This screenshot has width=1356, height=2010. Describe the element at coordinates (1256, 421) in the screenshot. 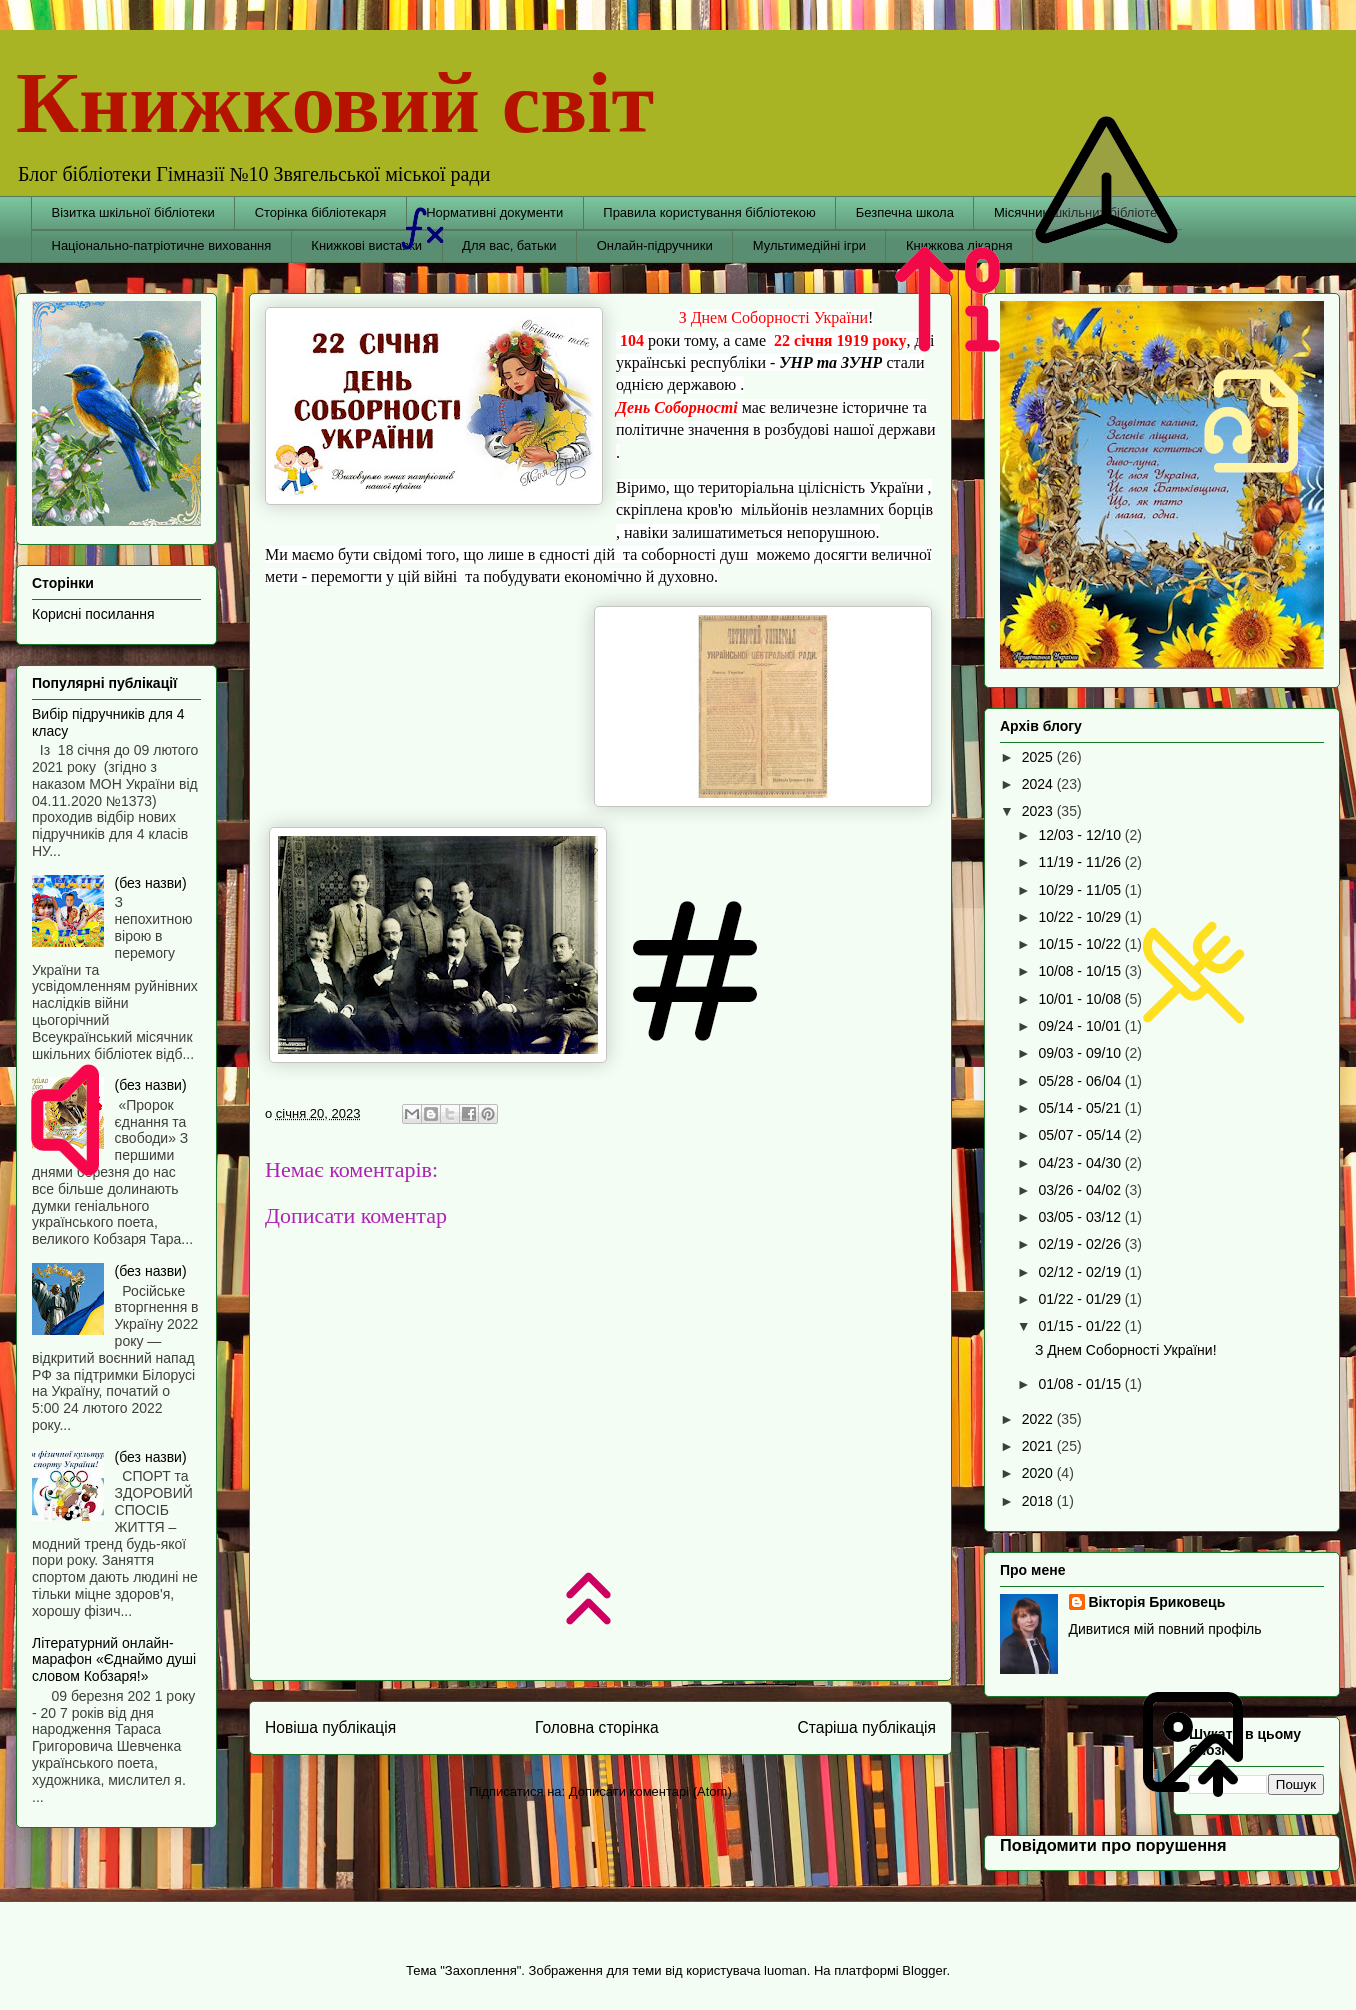

I see `open an audio file` at that location.